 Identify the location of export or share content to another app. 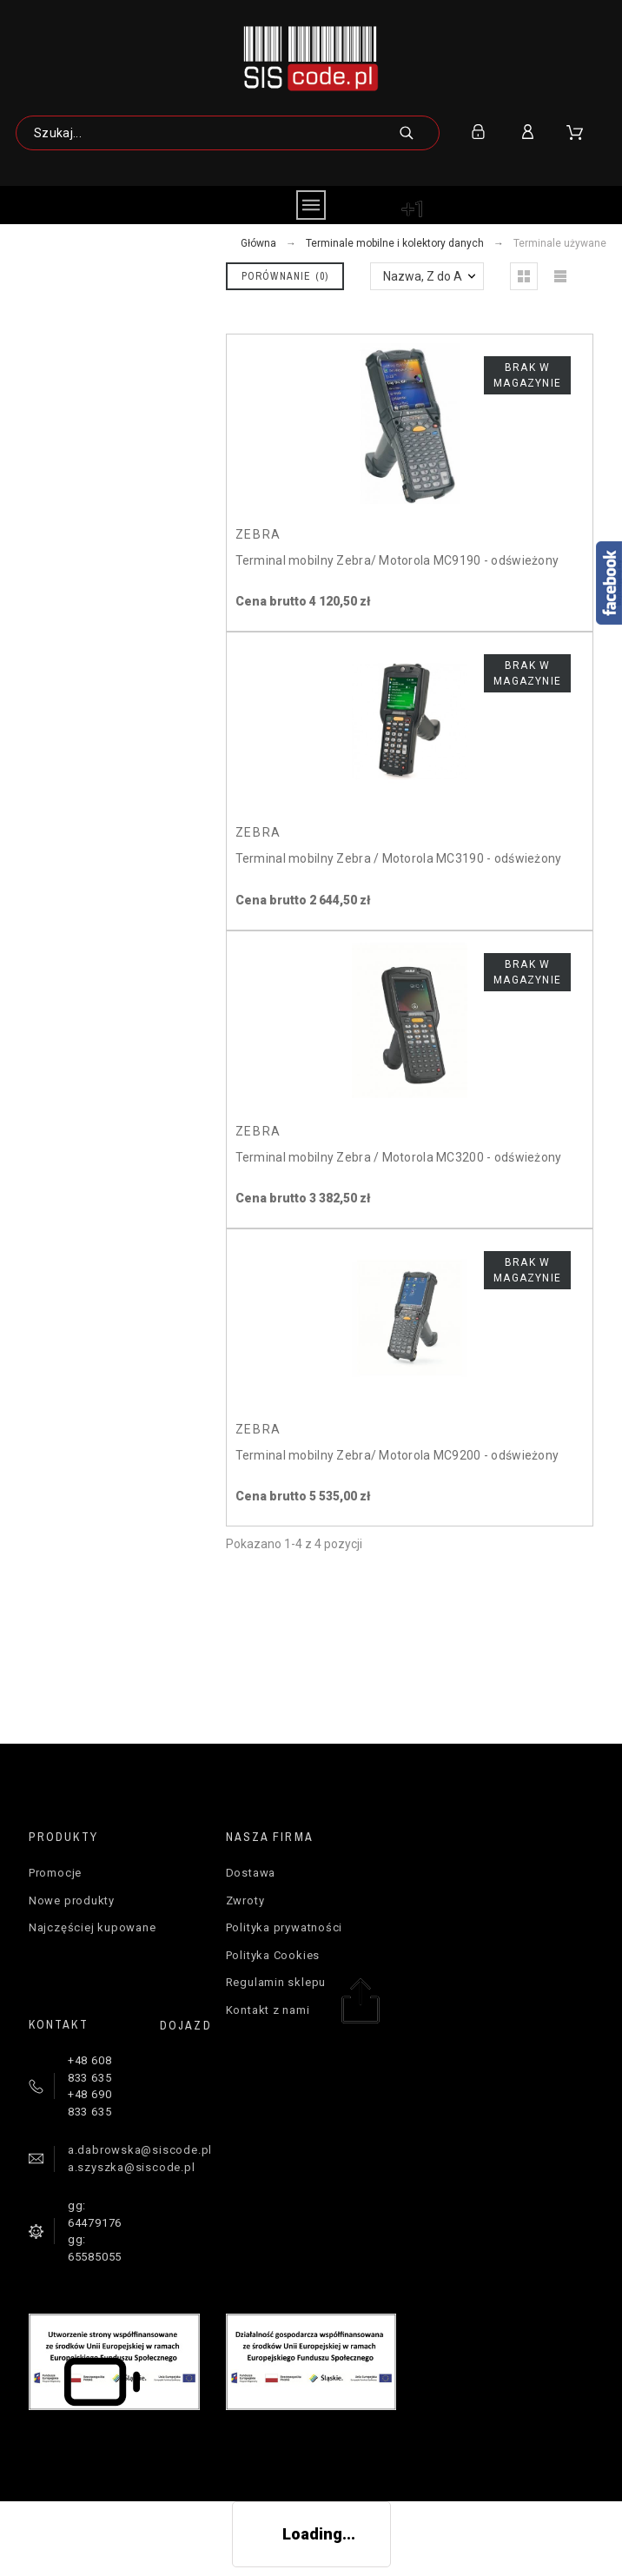
(361, 2003).